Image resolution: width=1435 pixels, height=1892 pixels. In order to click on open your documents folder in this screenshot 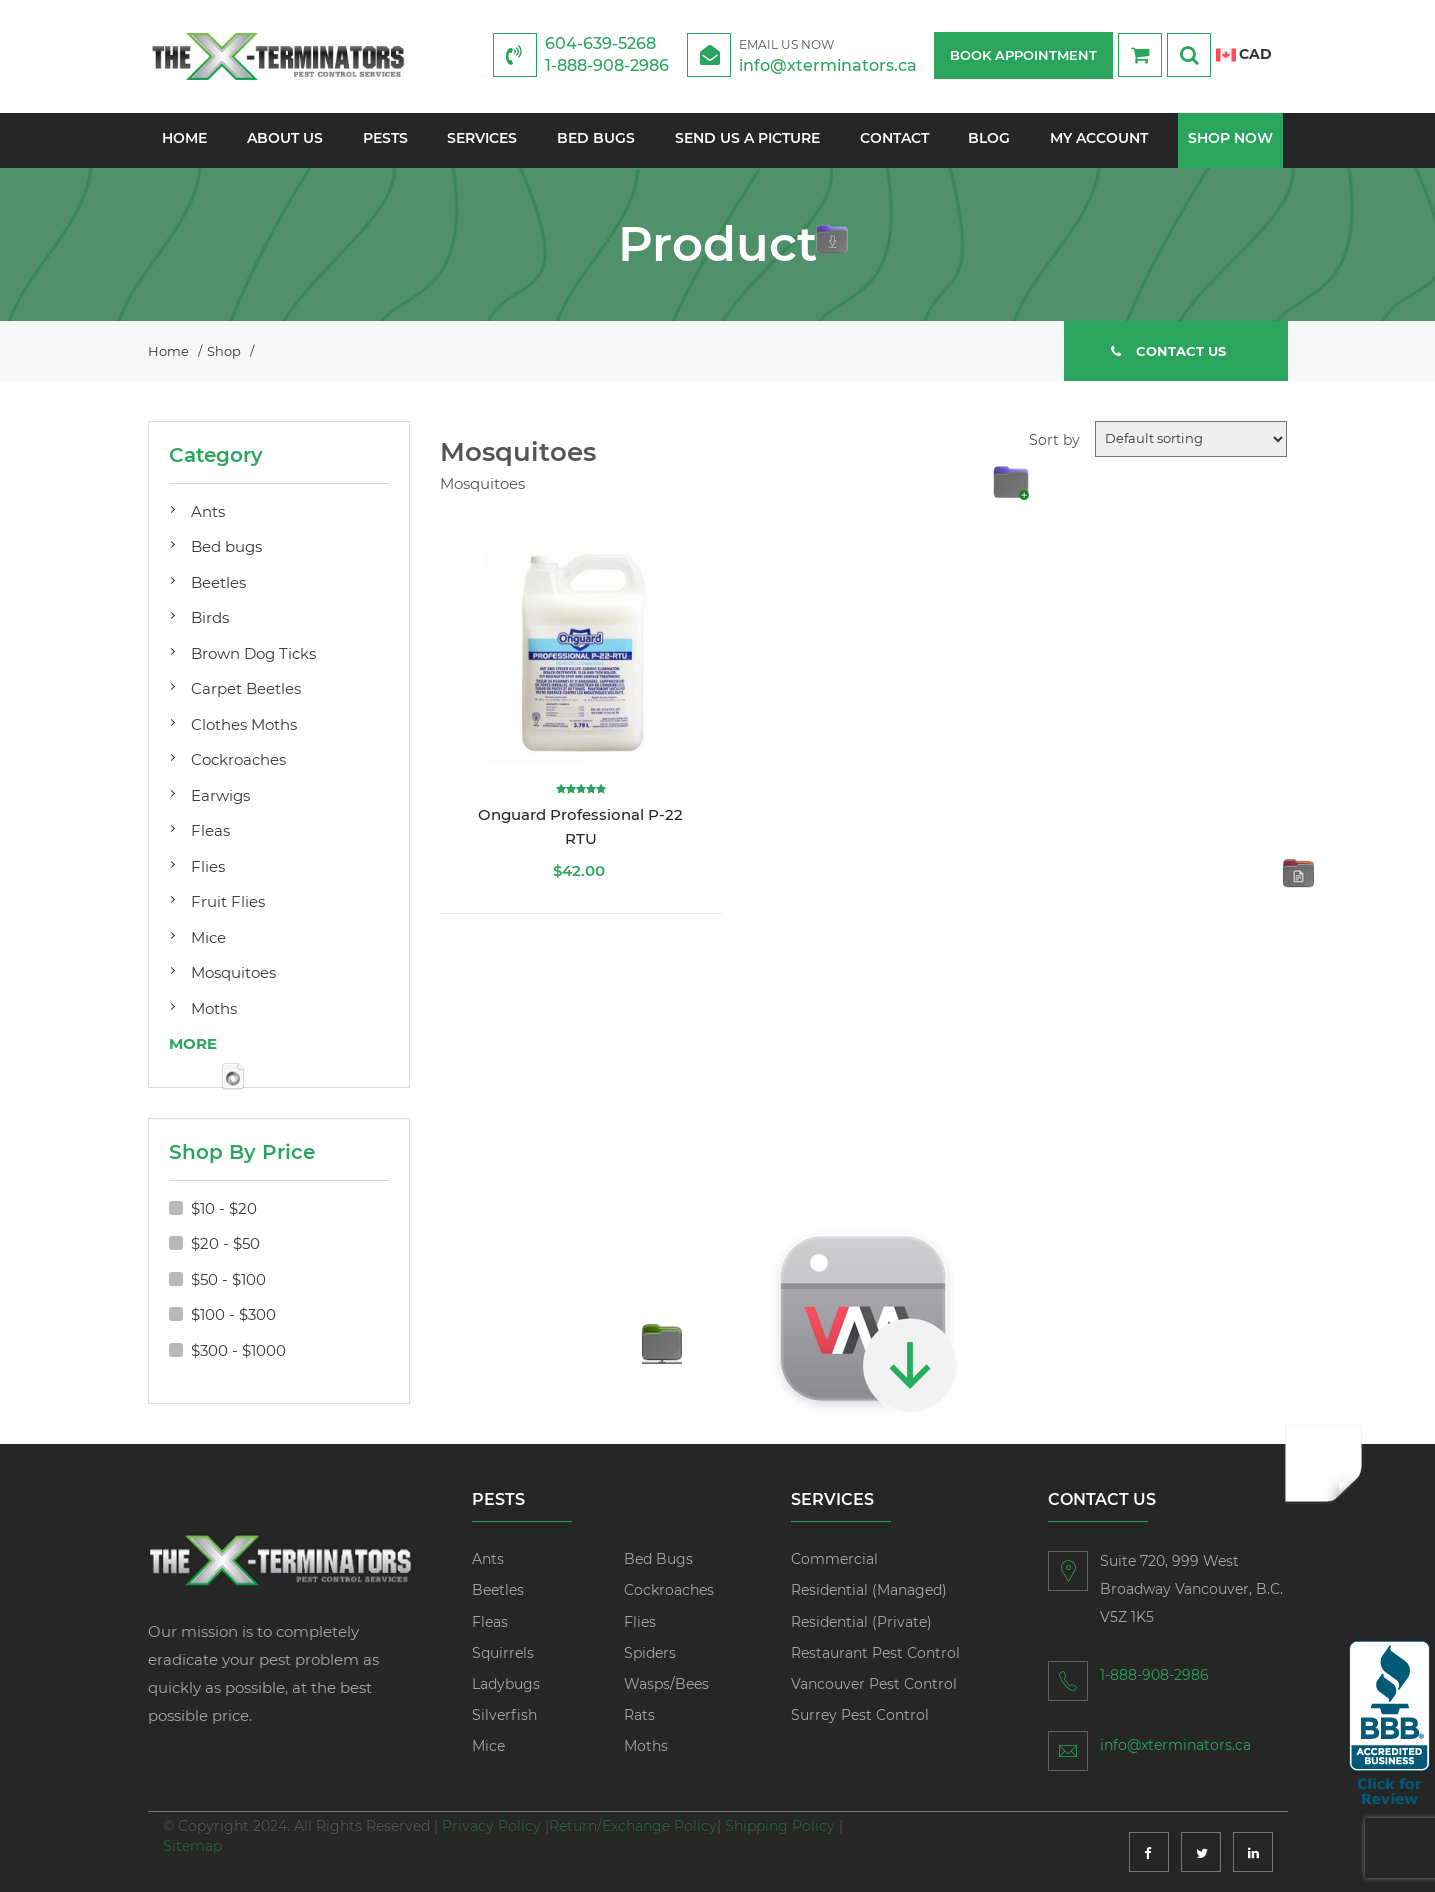, I will do `click(1298, 872)`.